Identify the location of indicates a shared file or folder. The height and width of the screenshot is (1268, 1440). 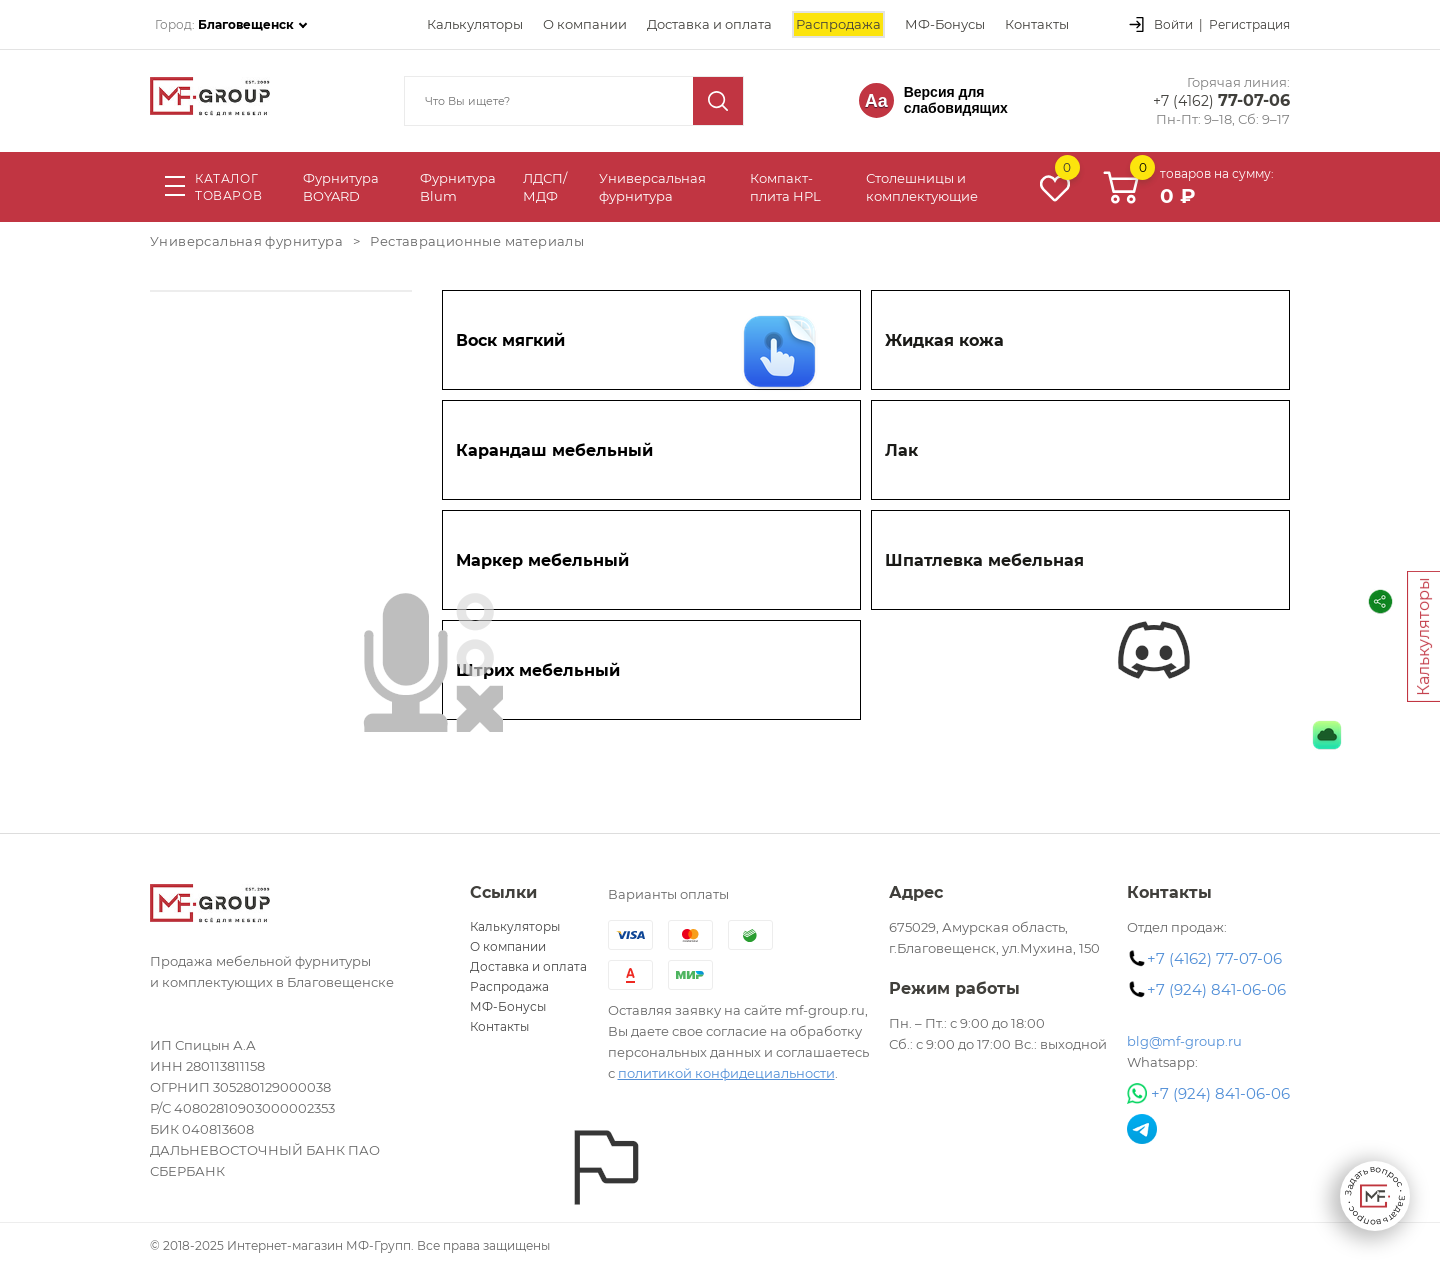
(1380, 601).